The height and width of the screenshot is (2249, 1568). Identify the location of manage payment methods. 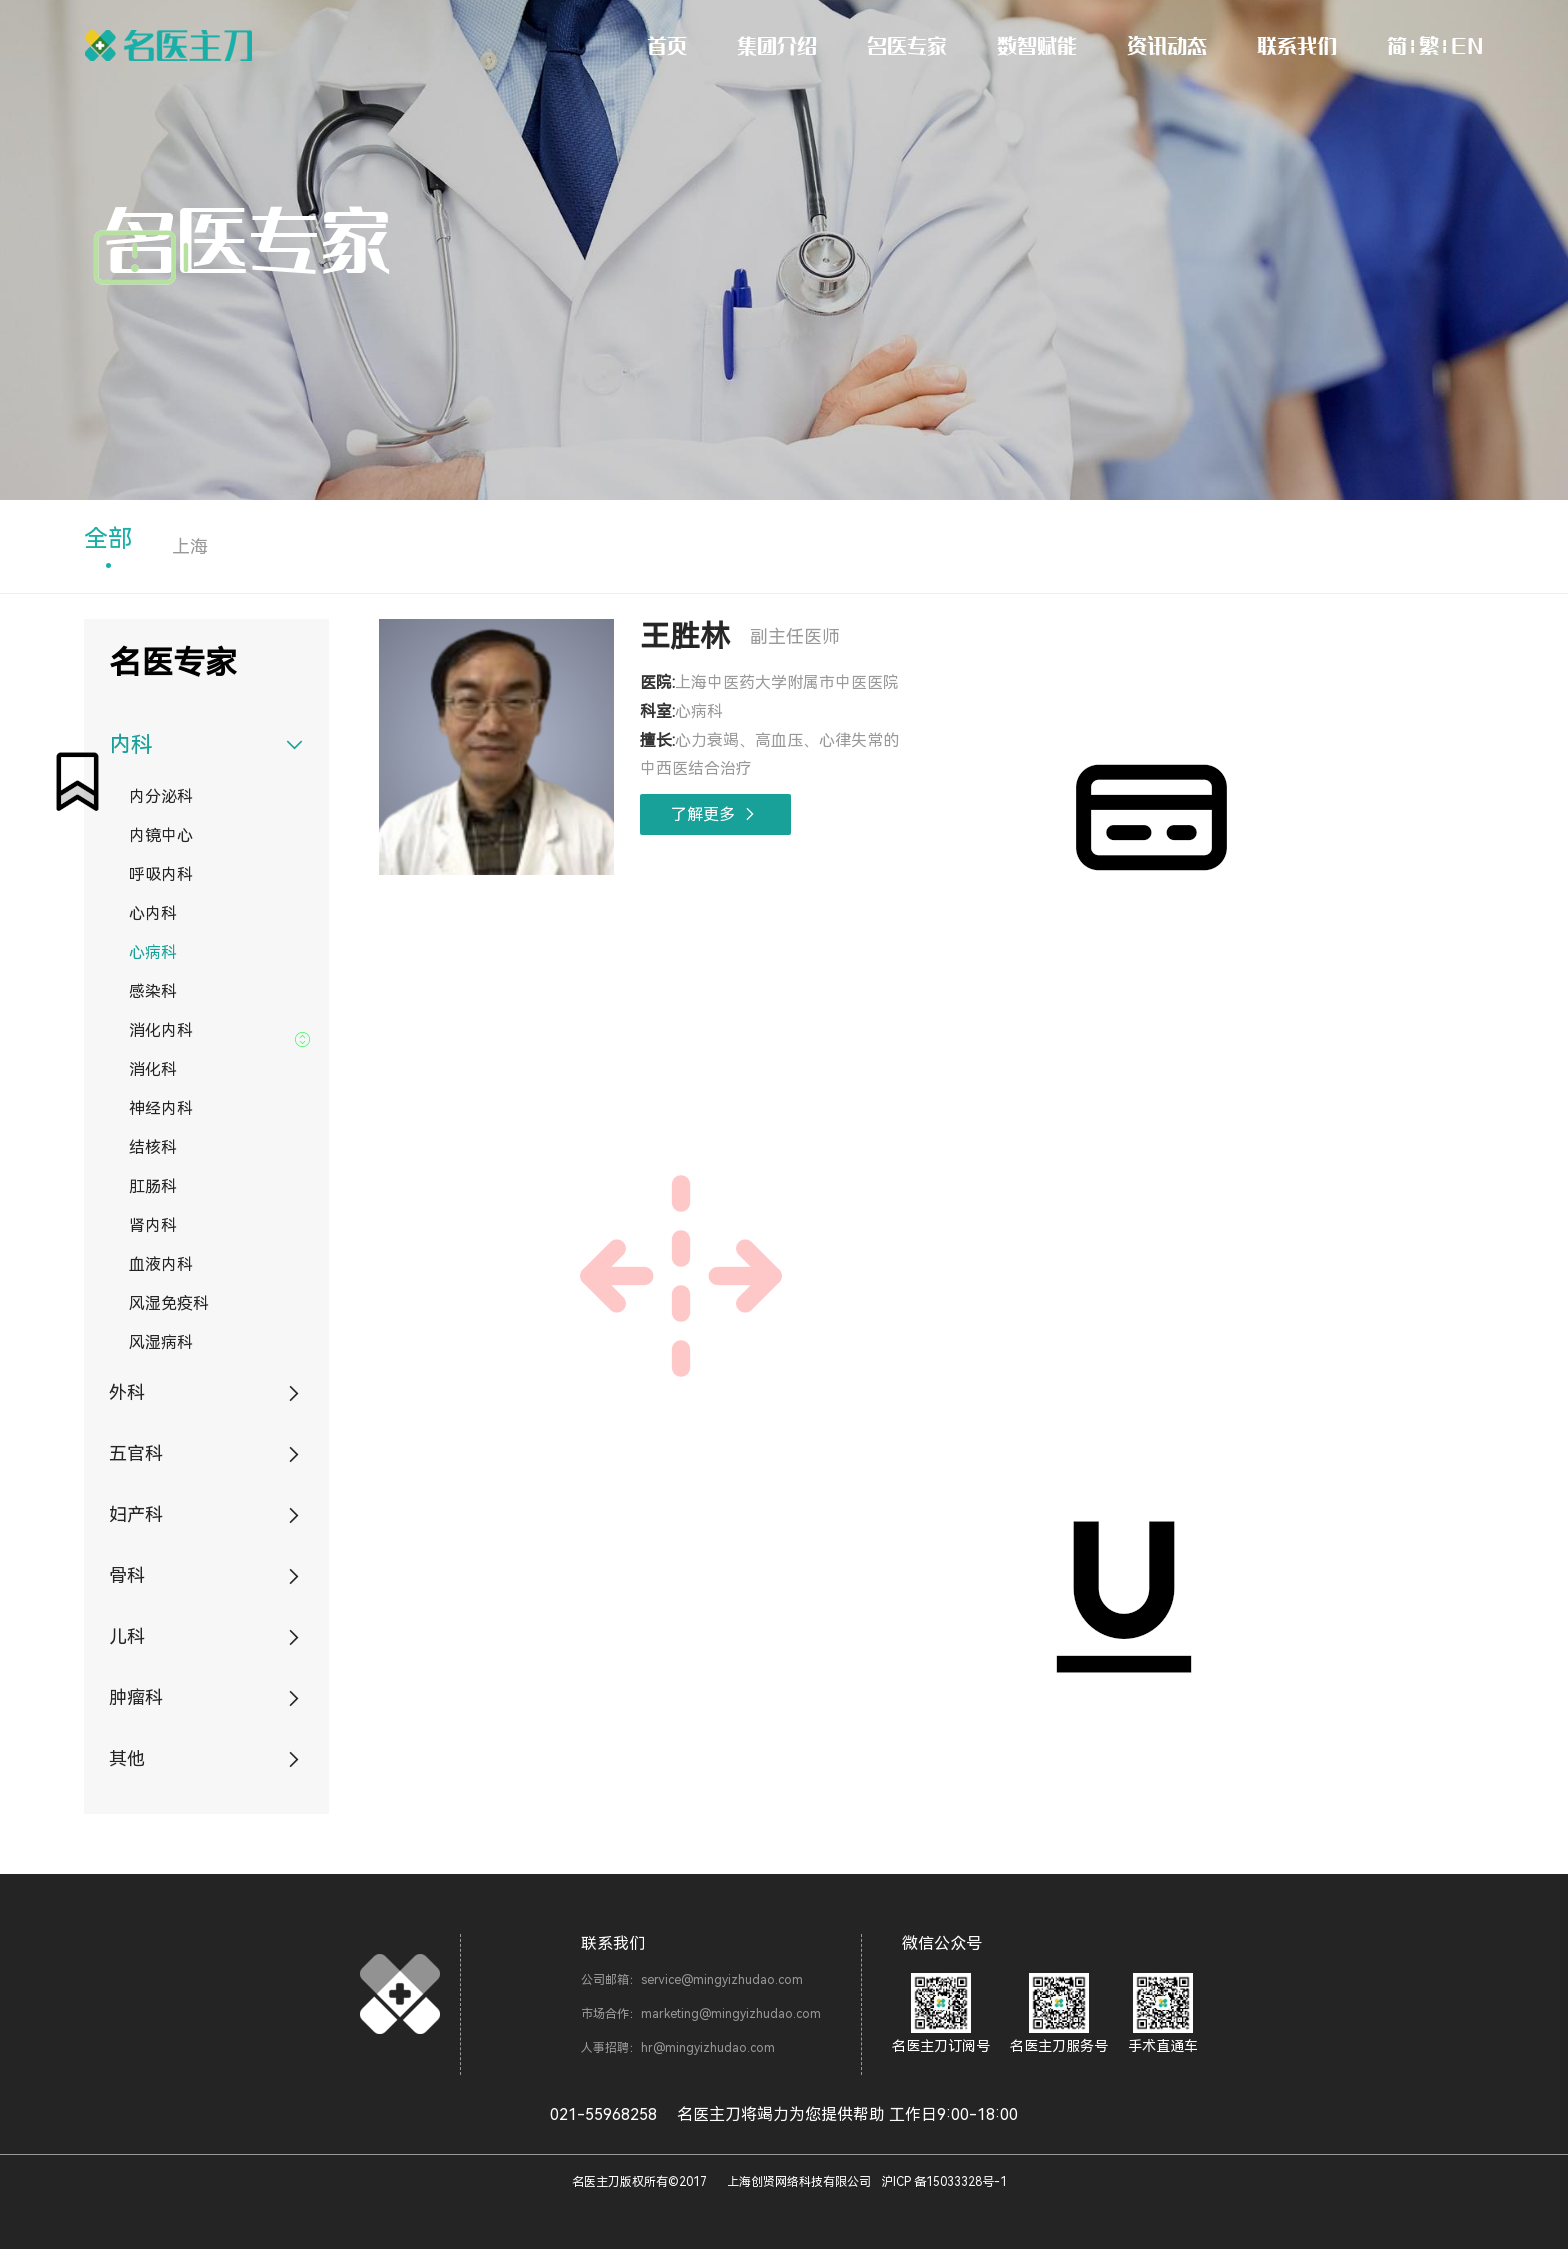
(1151, 817).